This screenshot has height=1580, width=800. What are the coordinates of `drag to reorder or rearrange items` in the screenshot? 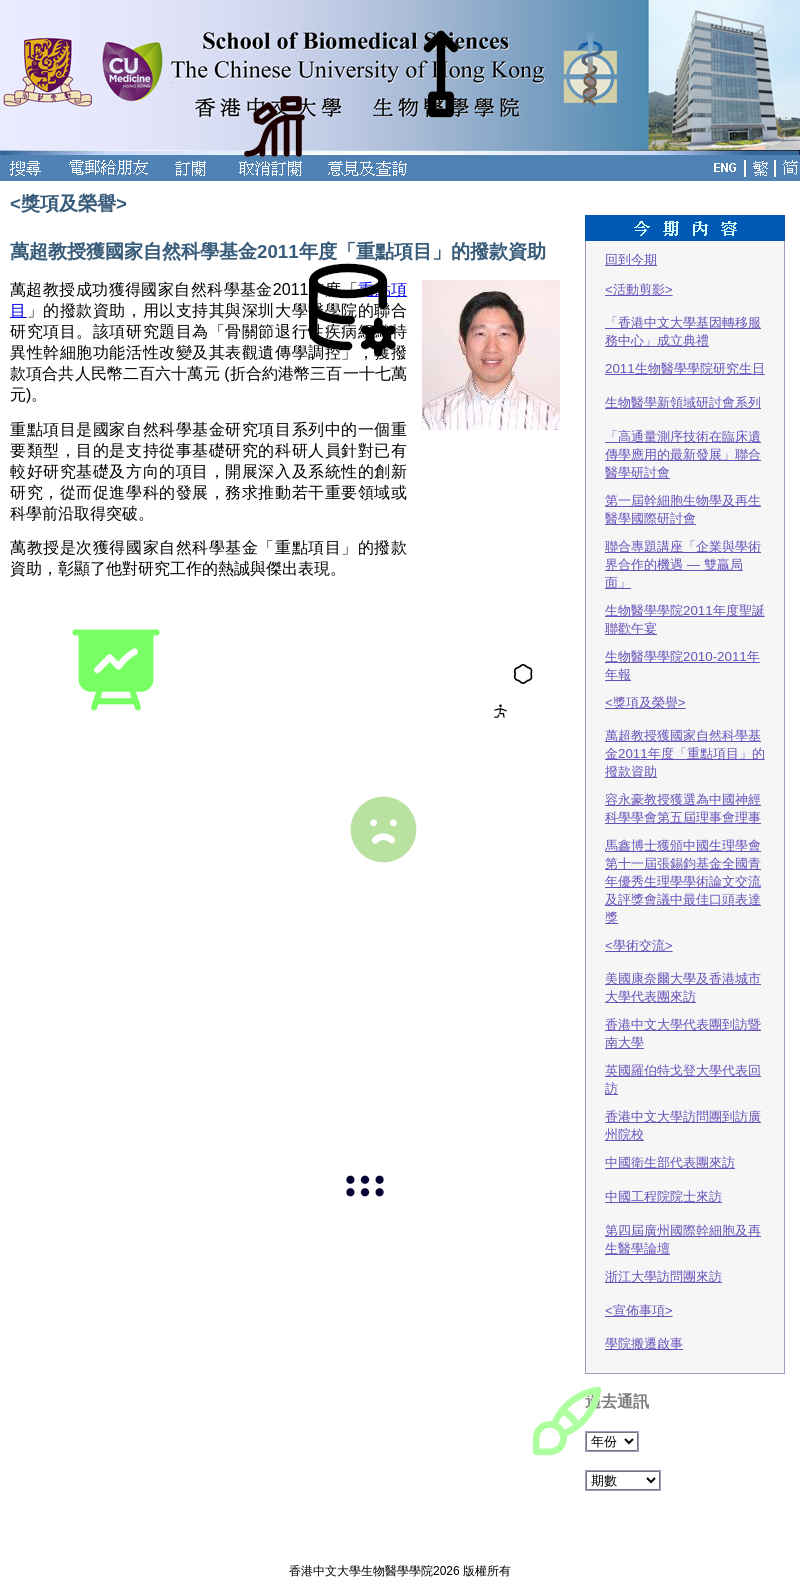 It's located at (365, 1186).